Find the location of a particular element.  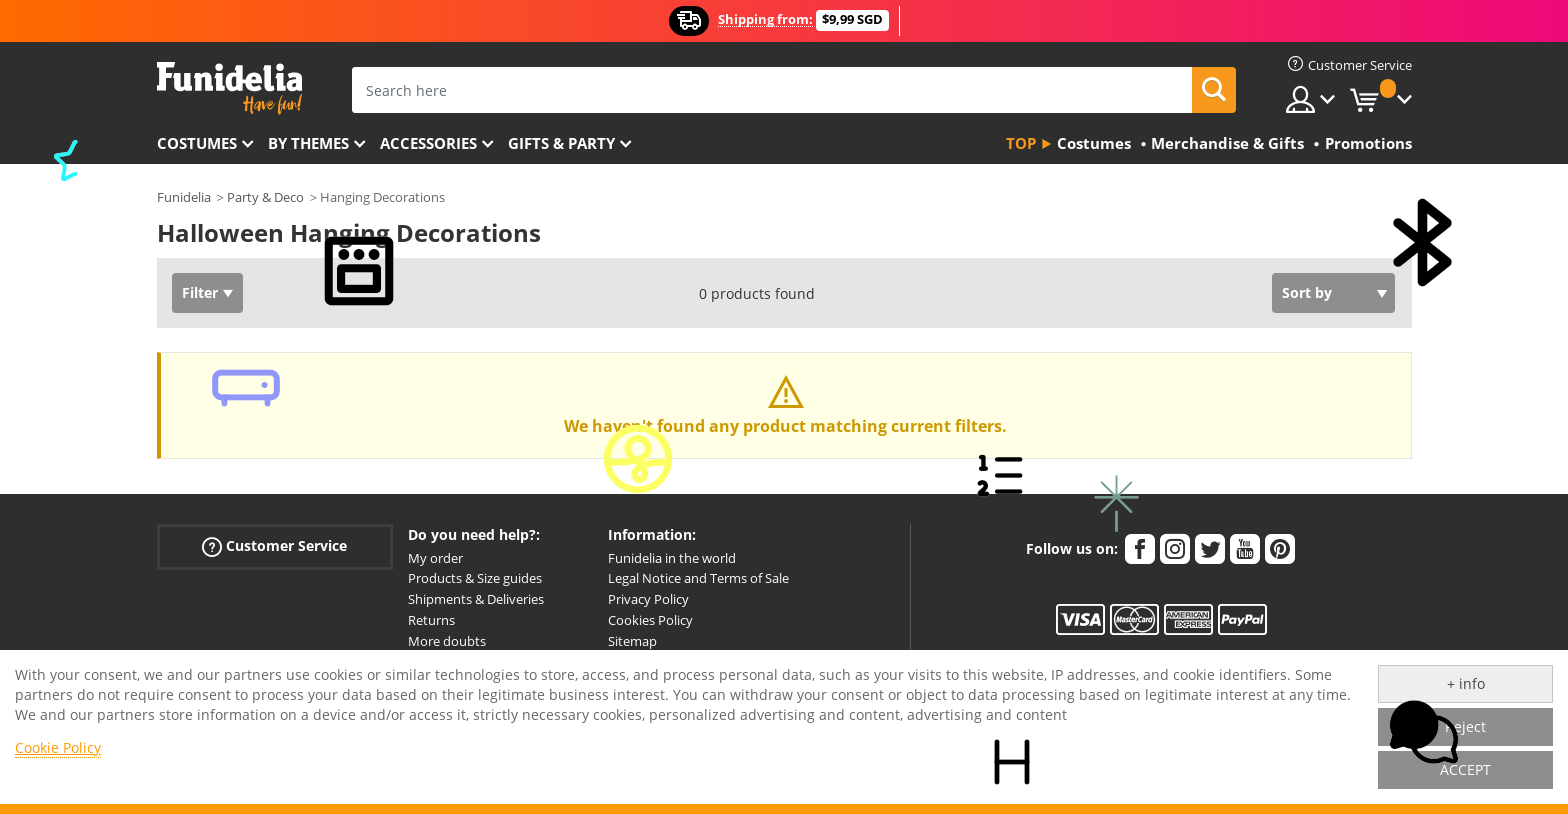

access radio or audio receiver settings is located at coordinates (246, 385).